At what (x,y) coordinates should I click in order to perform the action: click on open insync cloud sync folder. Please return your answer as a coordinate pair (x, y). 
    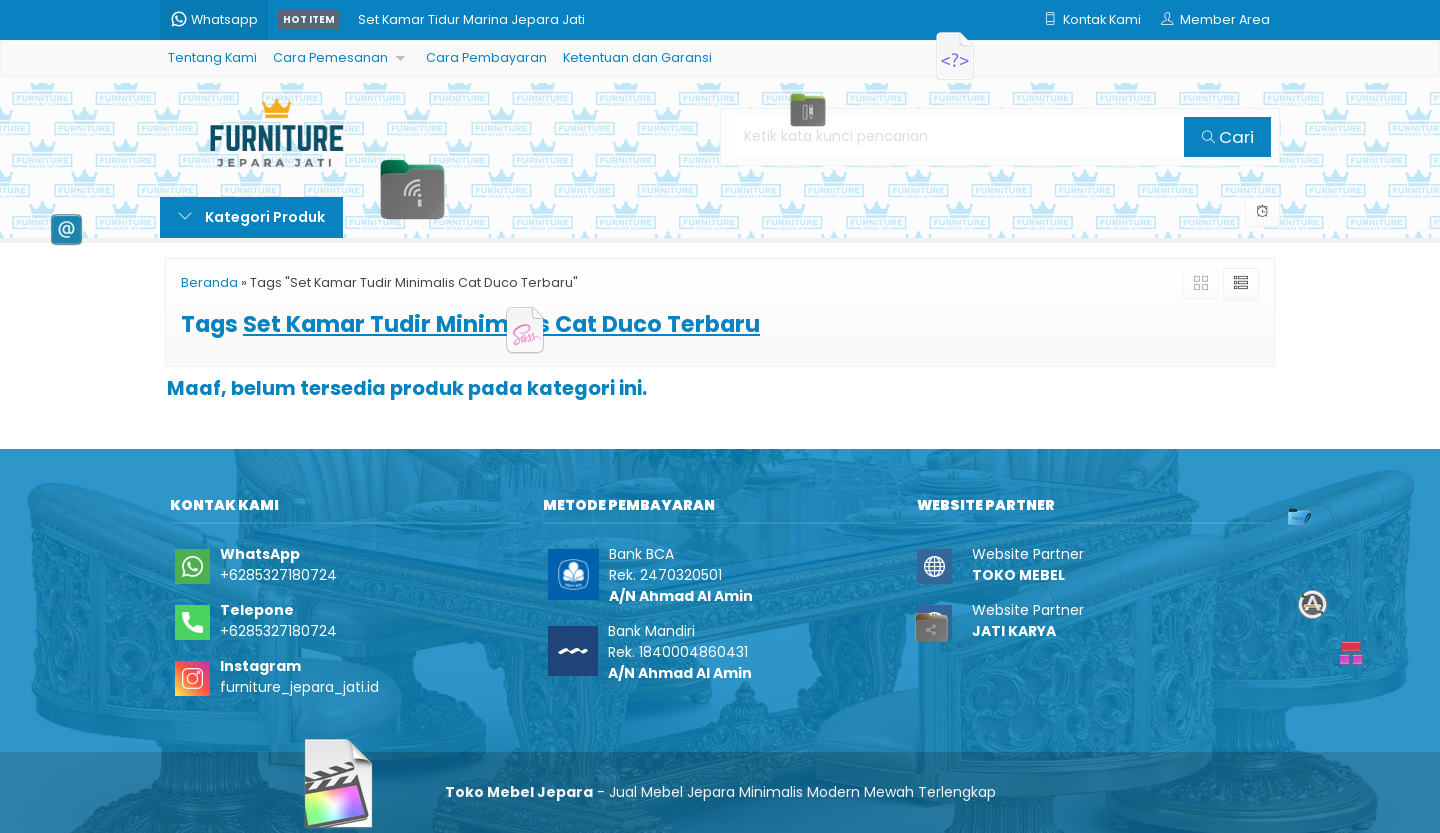
    Looking at the image, I should click on (412, 189).